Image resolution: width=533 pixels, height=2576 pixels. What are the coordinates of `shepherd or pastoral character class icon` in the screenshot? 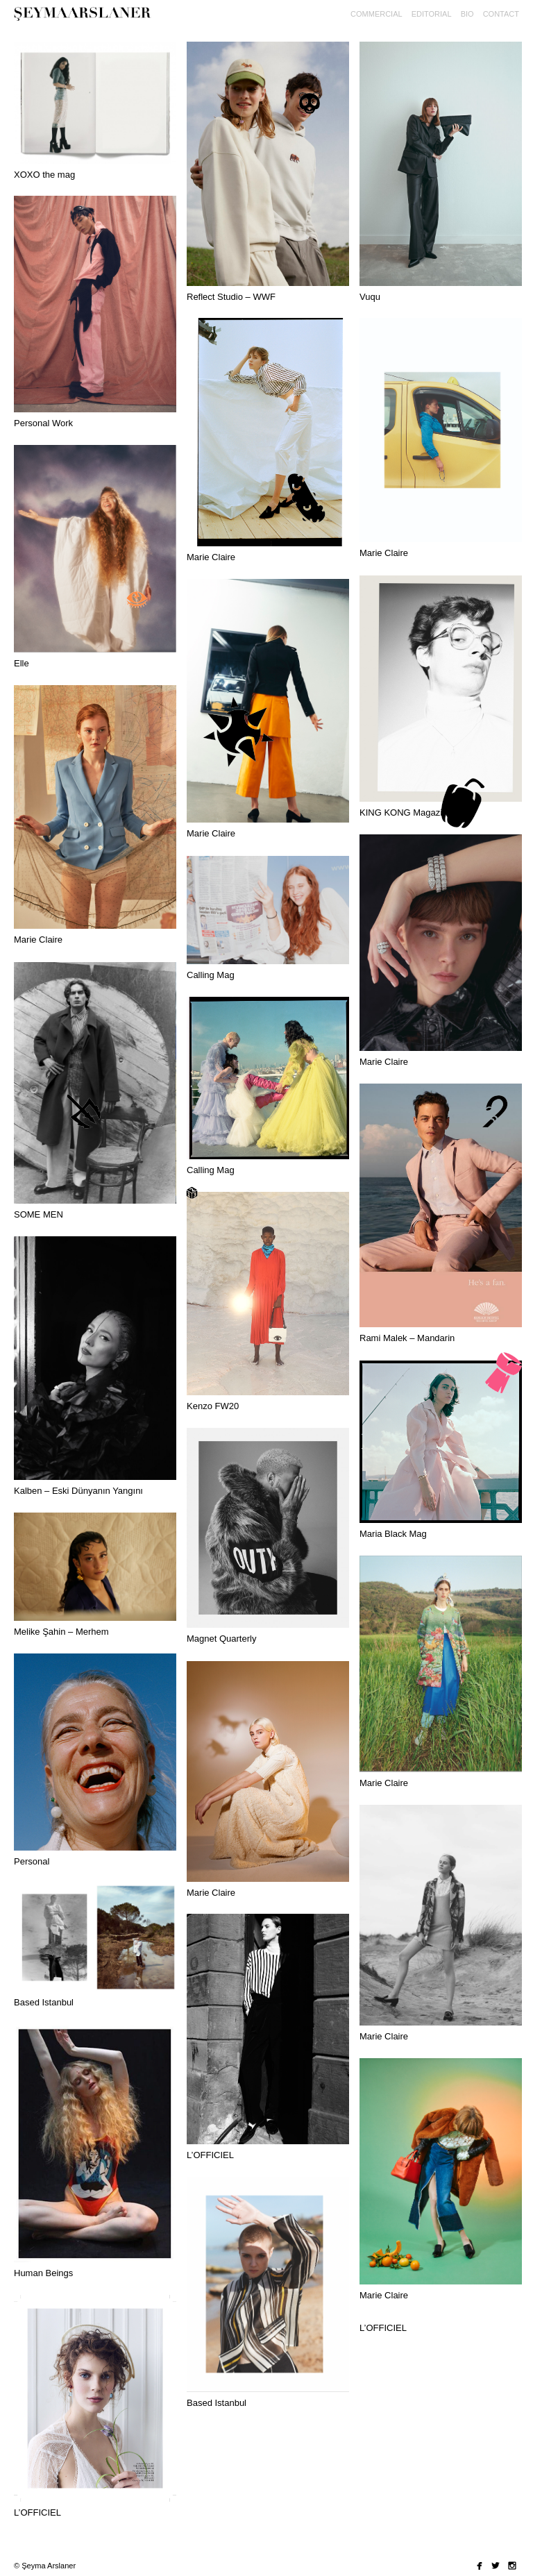 It's located at (495, 1111).